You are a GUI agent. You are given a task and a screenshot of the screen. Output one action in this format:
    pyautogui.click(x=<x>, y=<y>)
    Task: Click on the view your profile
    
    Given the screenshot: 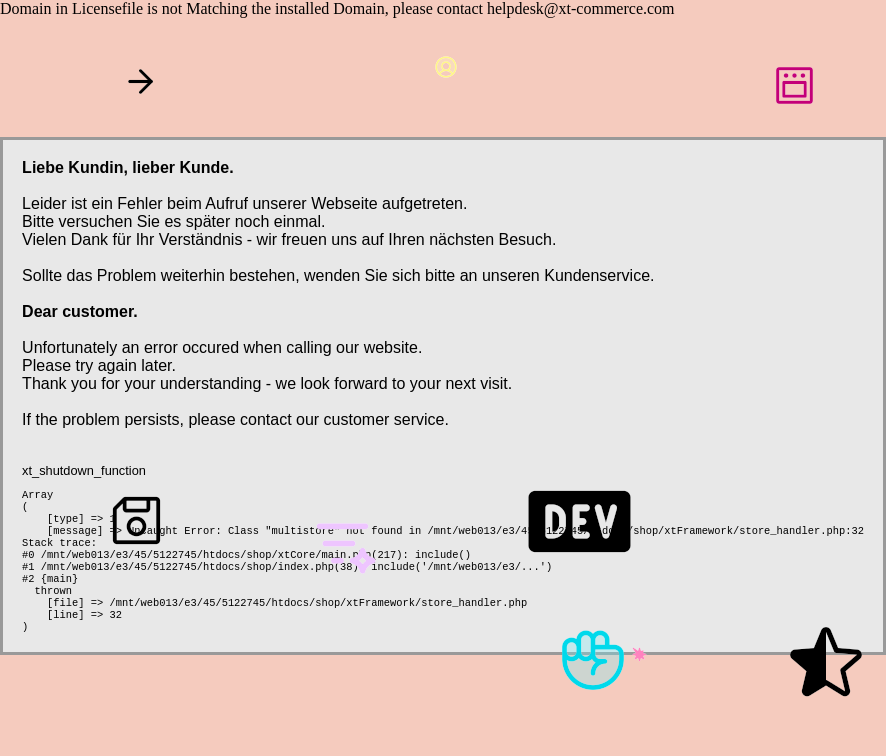 What is the action you would take?
    pyautogui.click(x=446, y=67)
    